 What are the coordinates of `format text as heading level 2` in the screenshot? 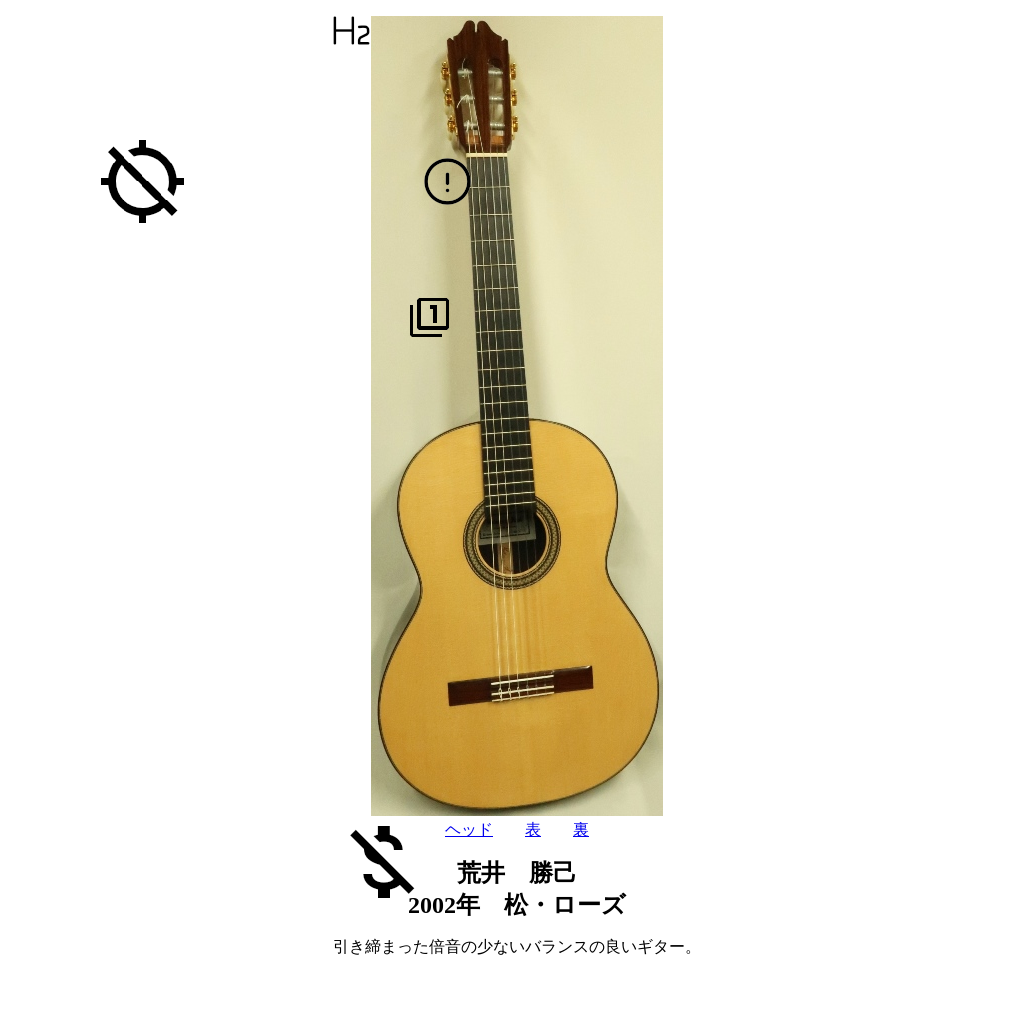 It's located at (351, 30).